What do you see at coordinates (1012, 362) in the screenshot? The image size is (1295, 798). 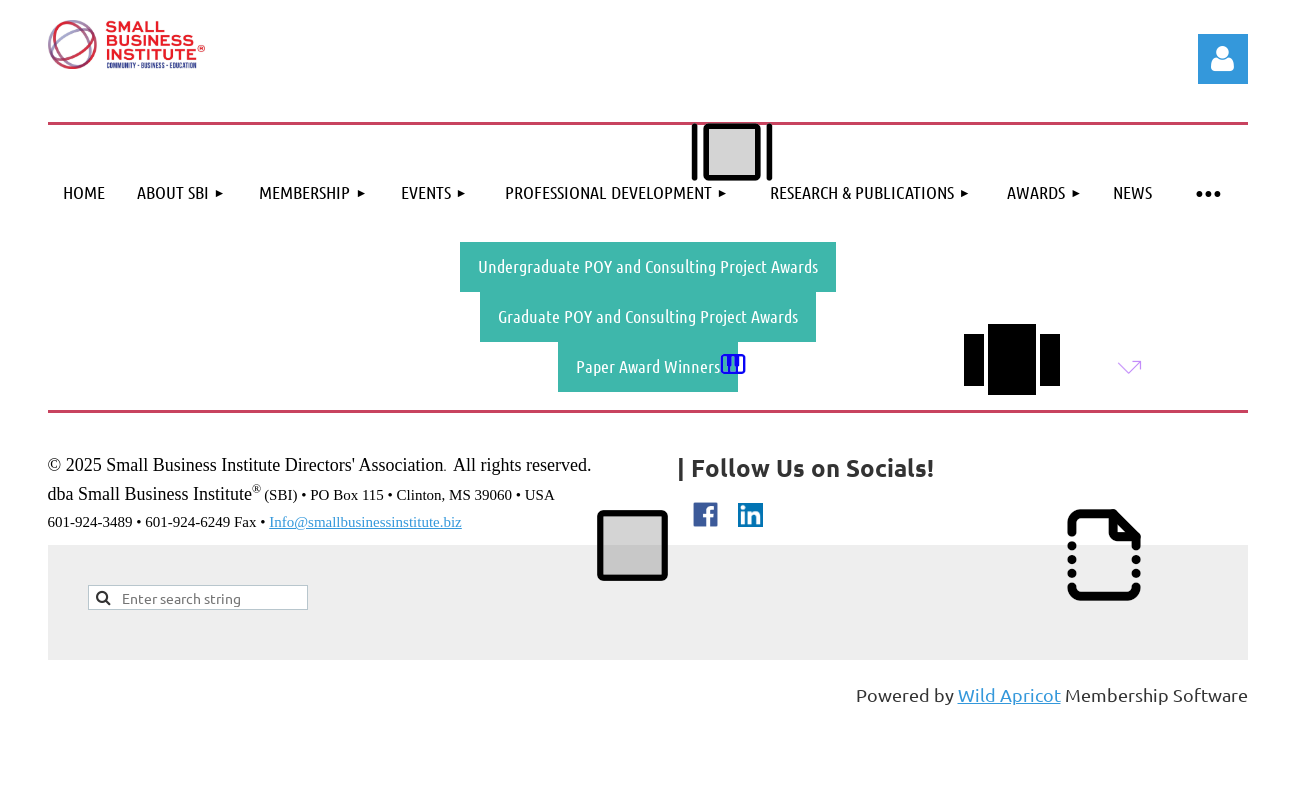 I see `view content in carousel mode` at bounding box center [1012, 362].